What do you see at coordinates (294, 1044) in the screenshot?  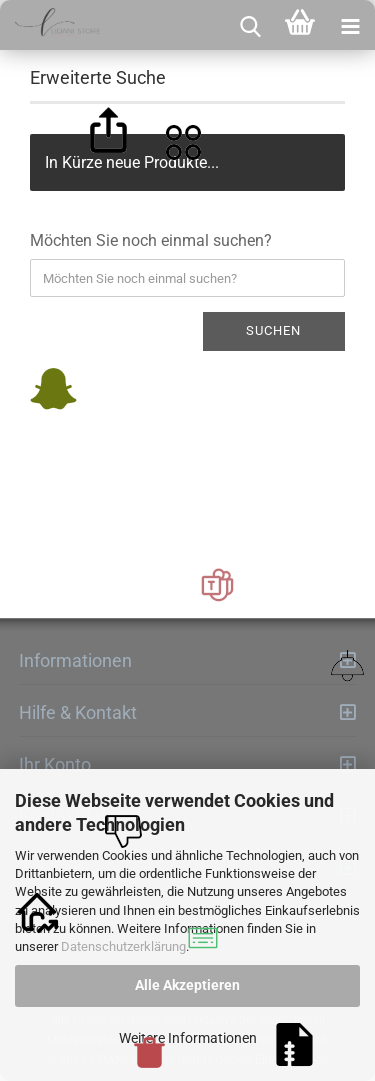 I see `access compressed or archived files` at bounding box center [294, 1044].